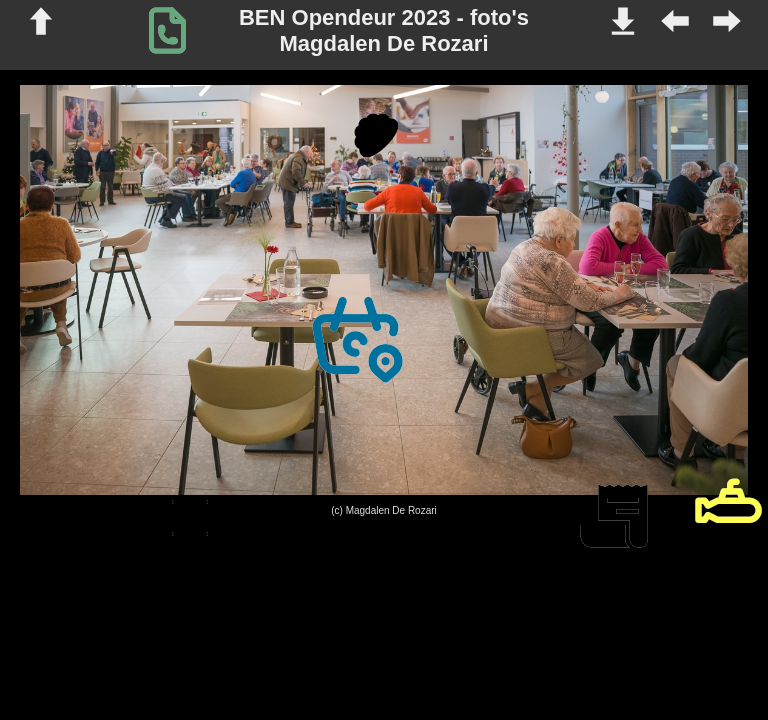 The height and width of the screenshot is (720, 768). Describe the element at coordinates (614, 516) in the screenshot. I see `view purchase receipt or transaction history` at that location.